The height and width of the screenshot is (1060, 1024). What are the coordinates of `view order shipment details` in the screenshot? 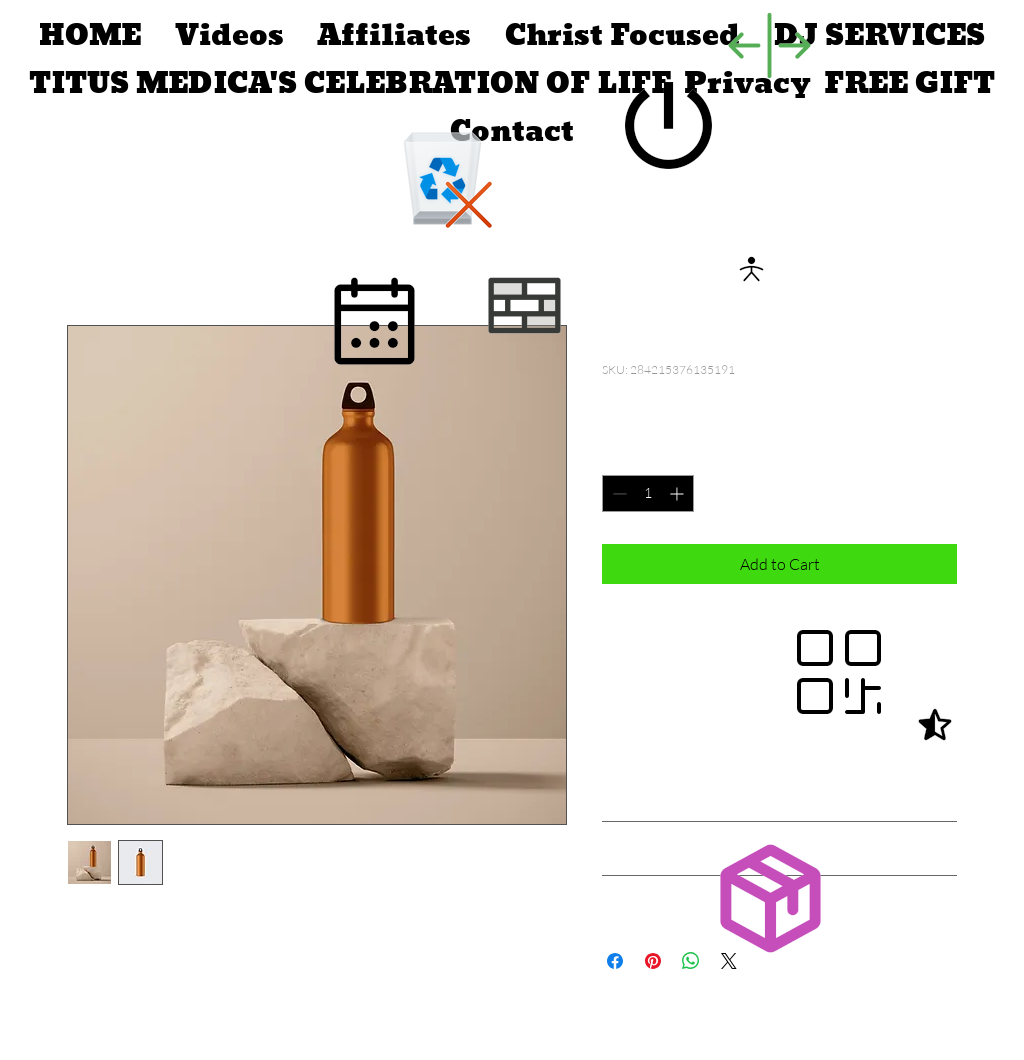 It's located at (770, 898).